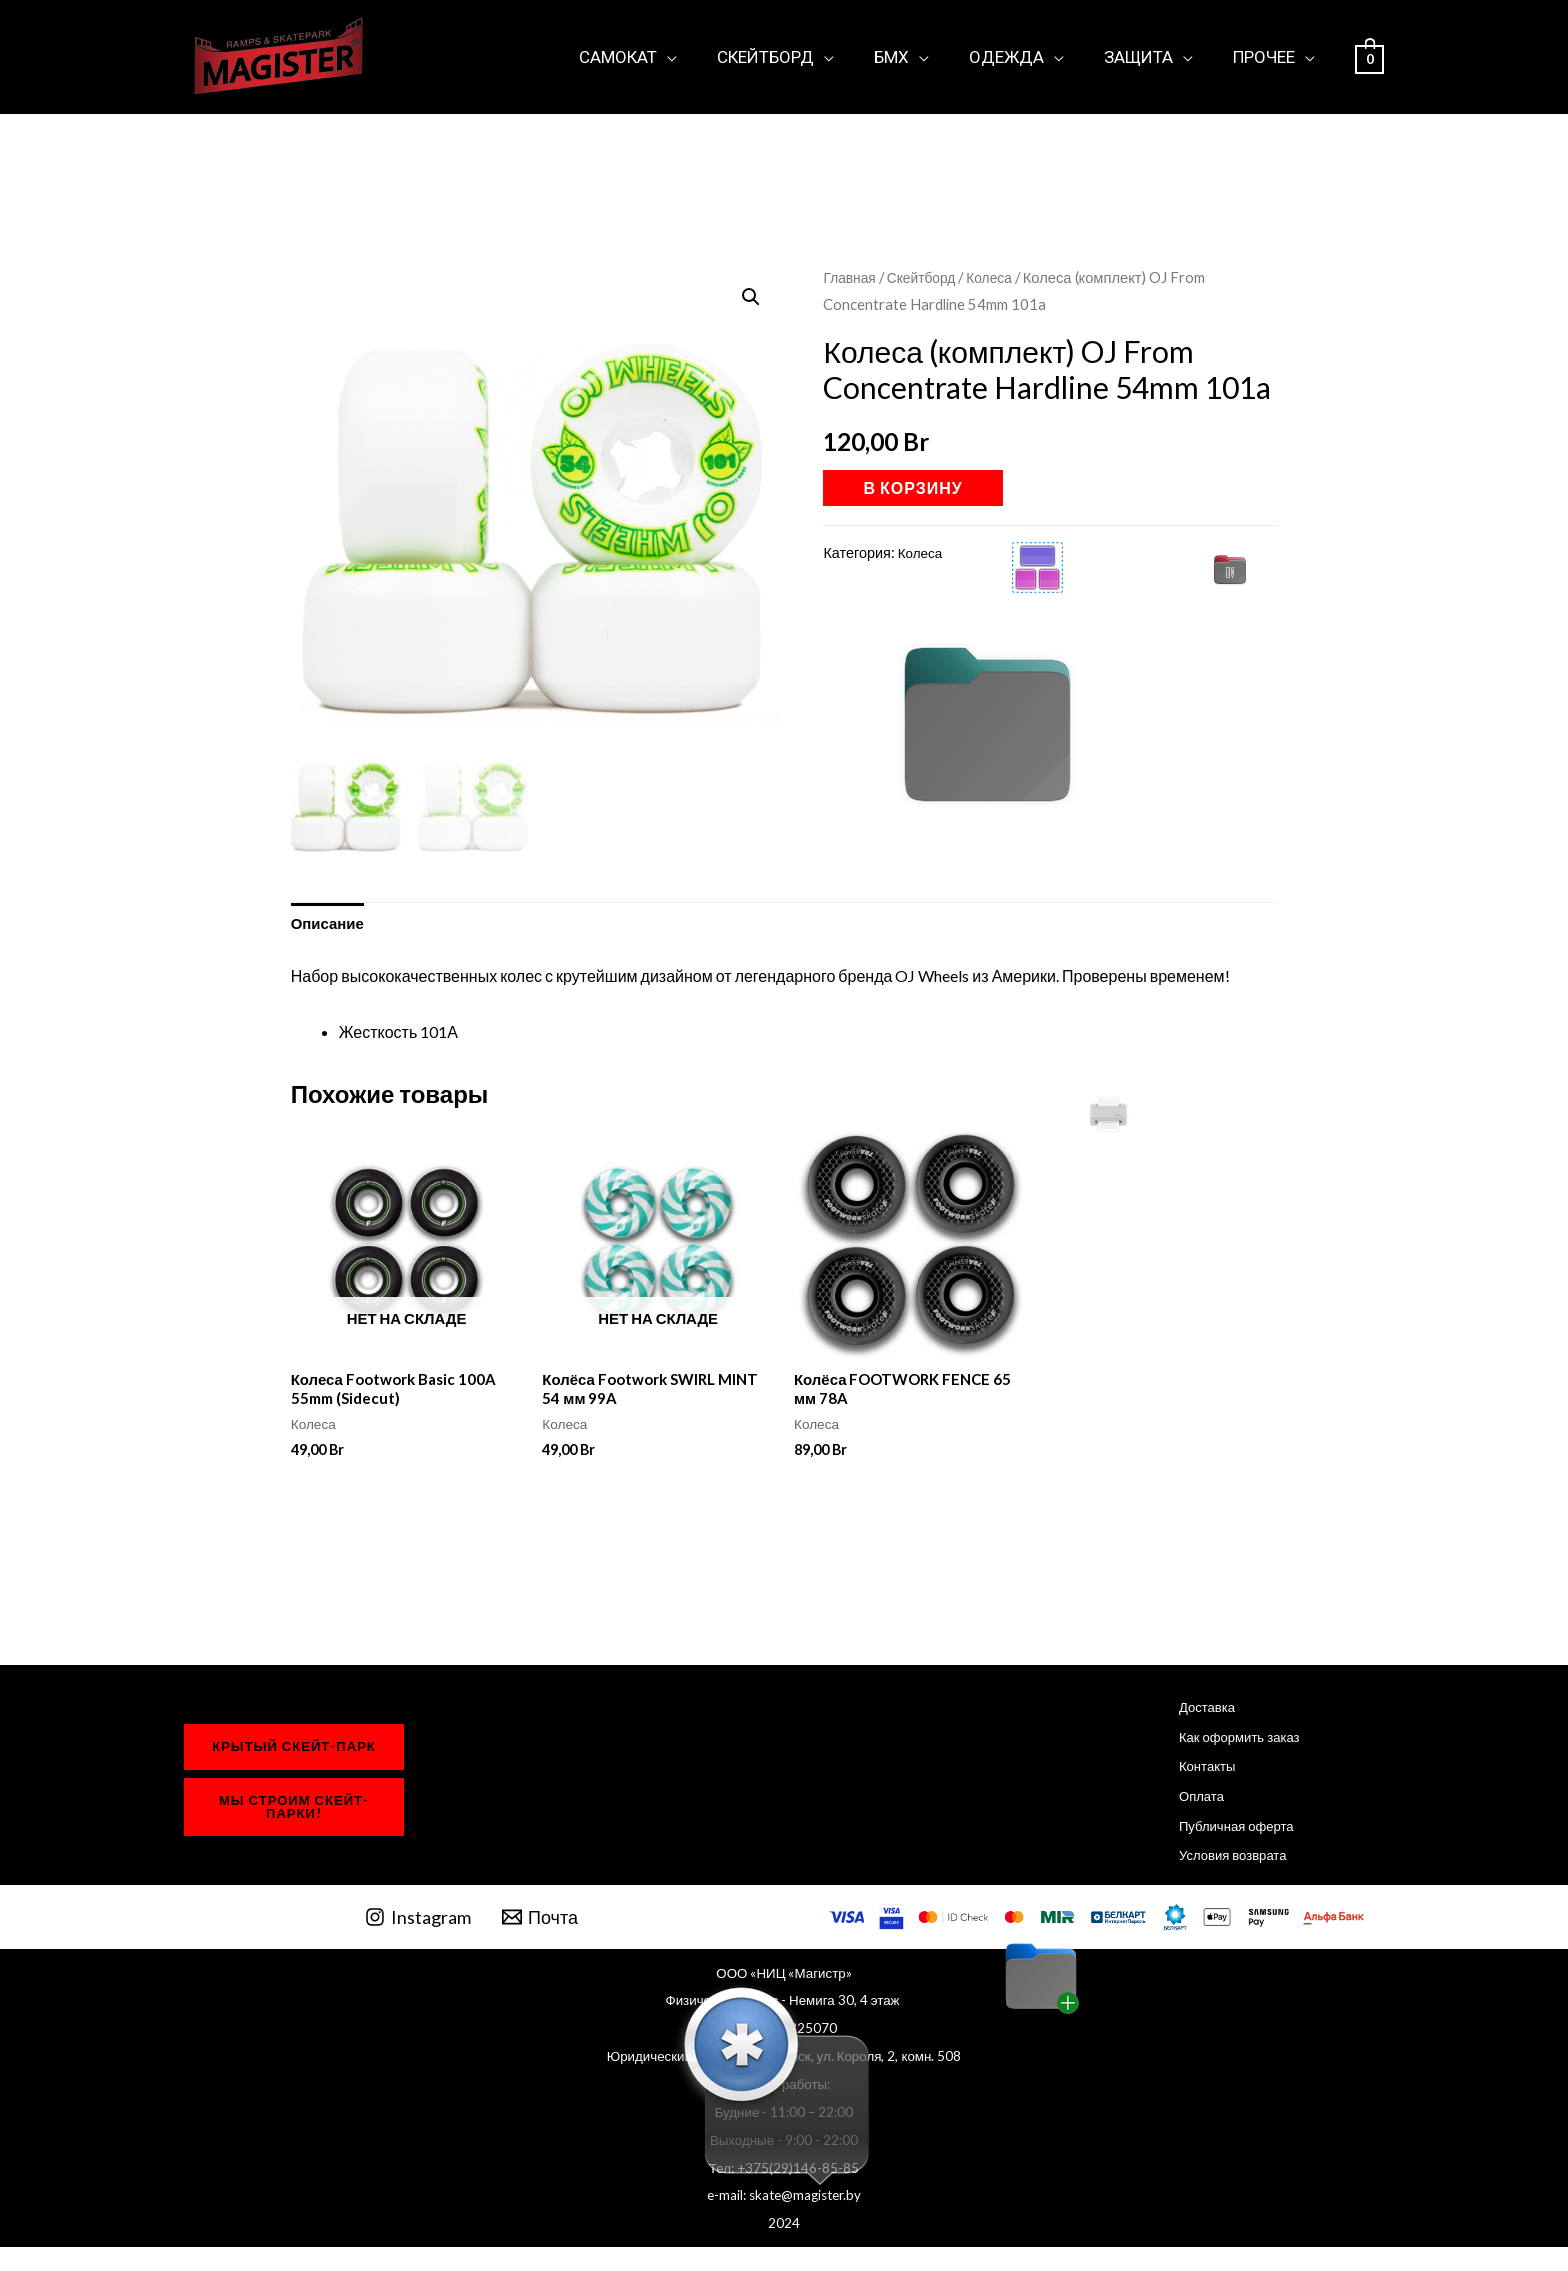 This screenshot has height=2271, width=1568. Describe the element at coordinates (1108, 1114) in the screenshot. I see `access printer settings and options` at that location.